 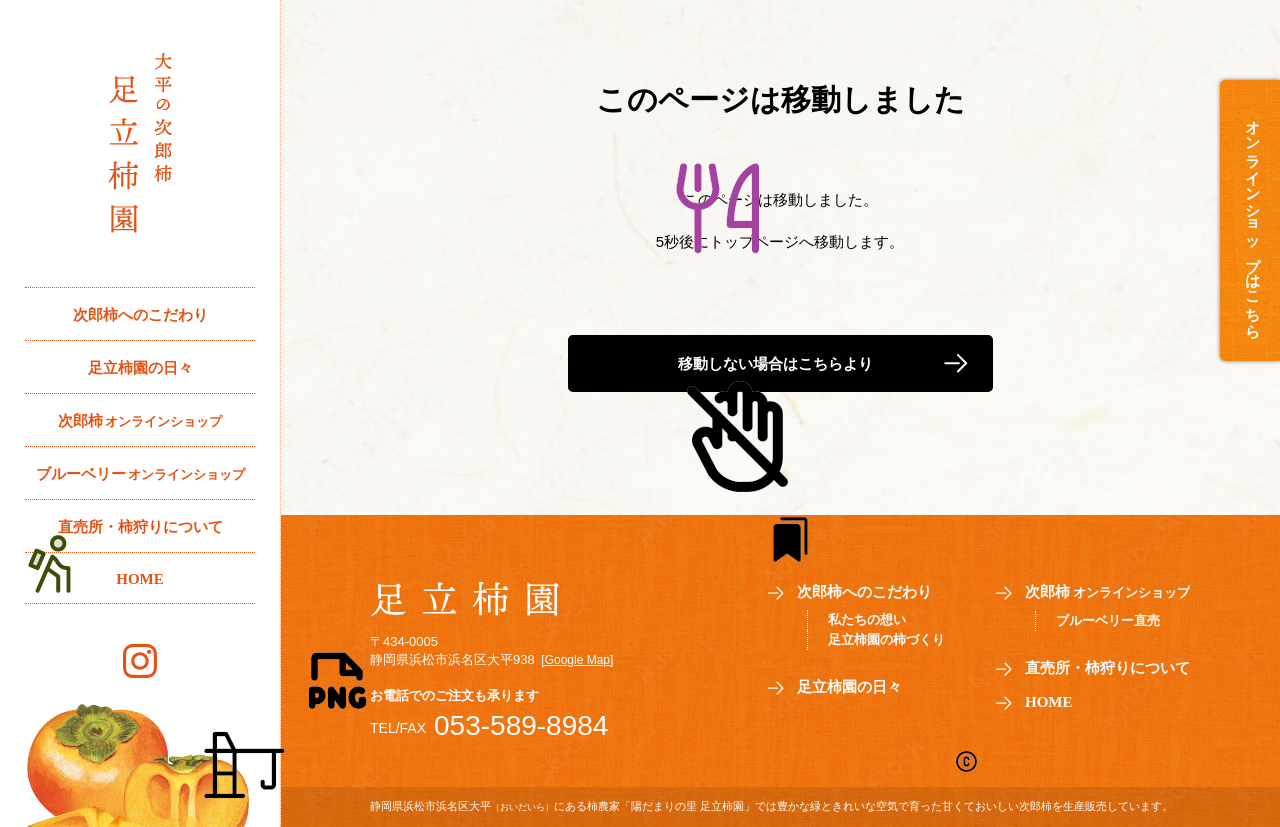 What do you see at coordinates (52, 564) in the screenshot?
I see `access hiking trails or outdoor activities` at bounding box center [52, 564].